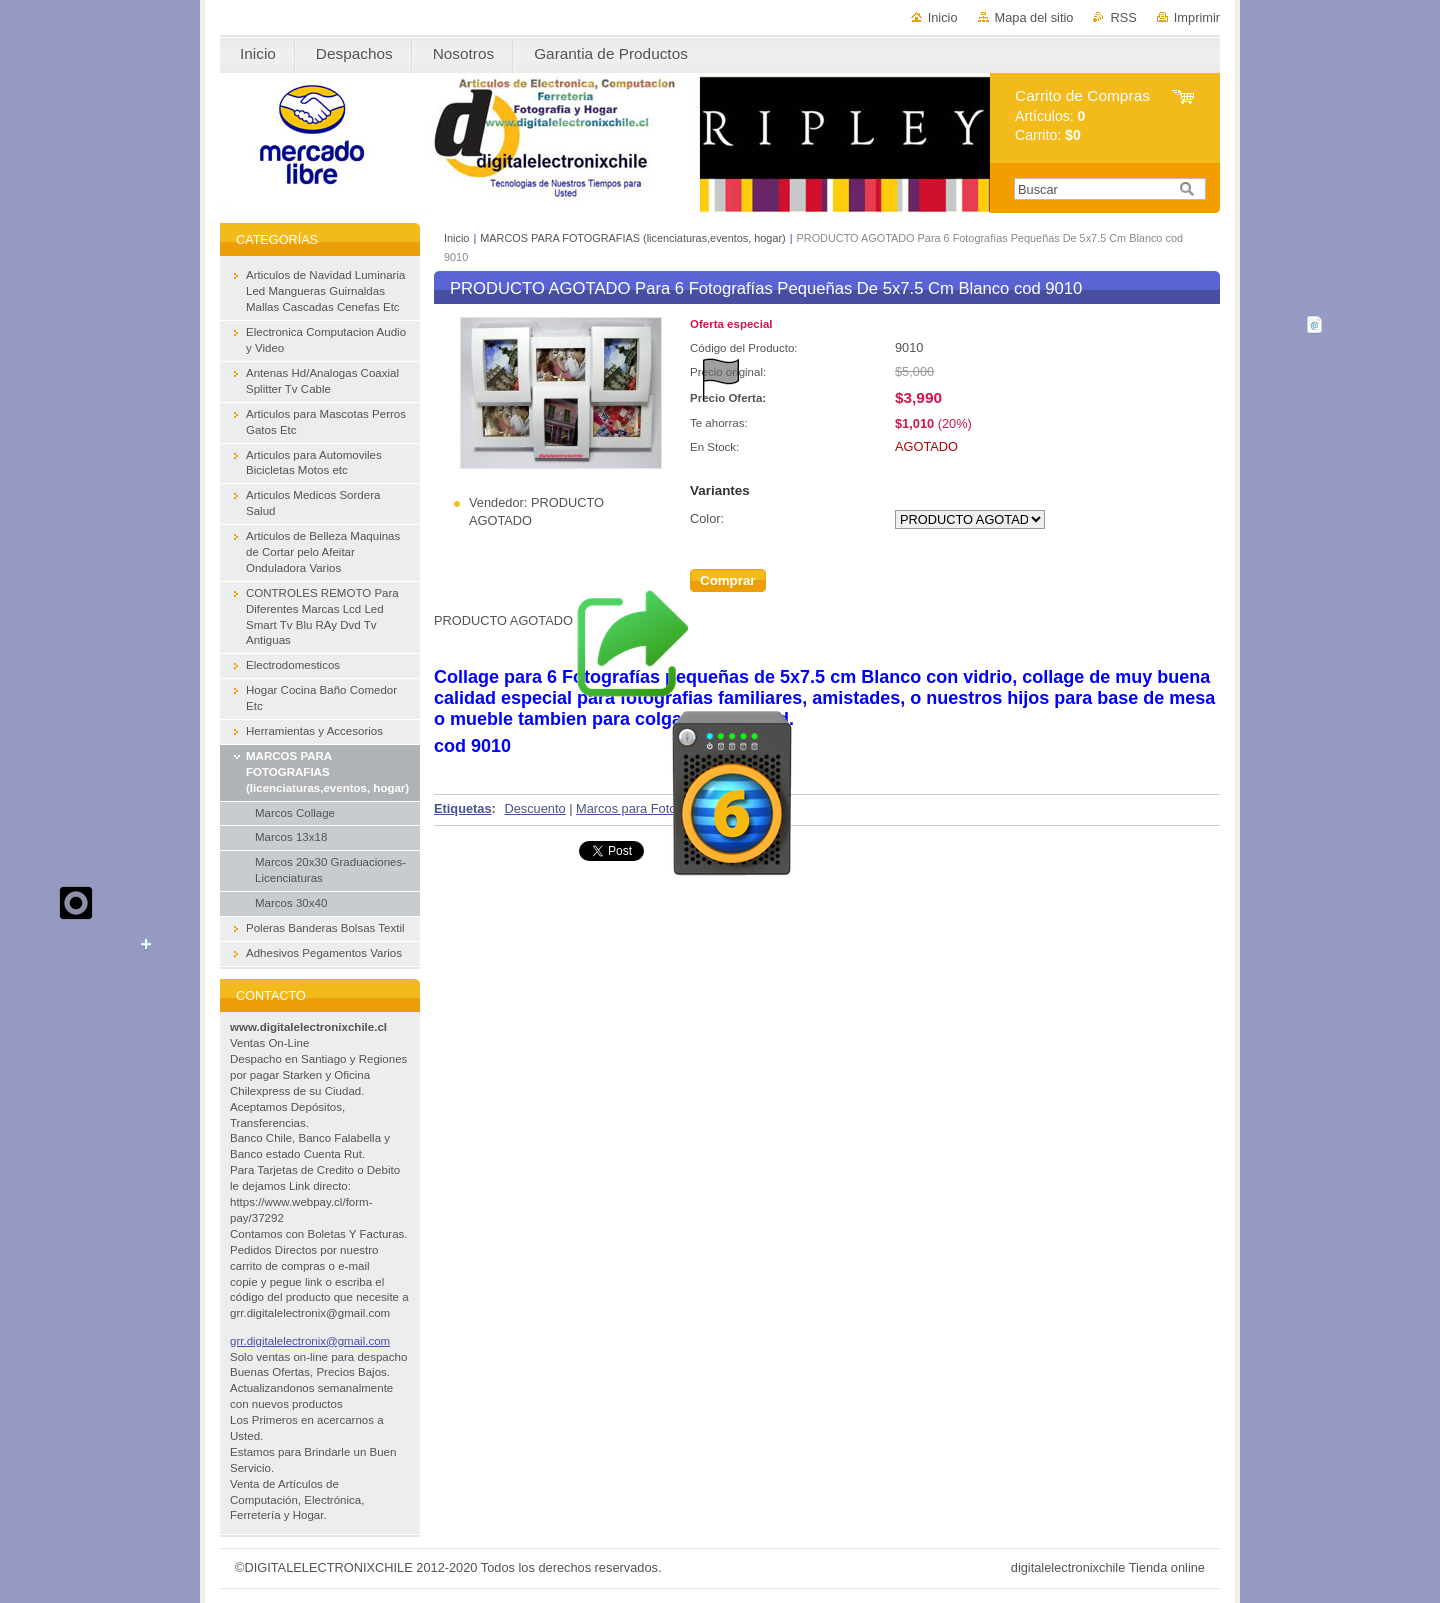 The image size is (1440, 1603). I want to click on create a new folder, so click(135, 933).